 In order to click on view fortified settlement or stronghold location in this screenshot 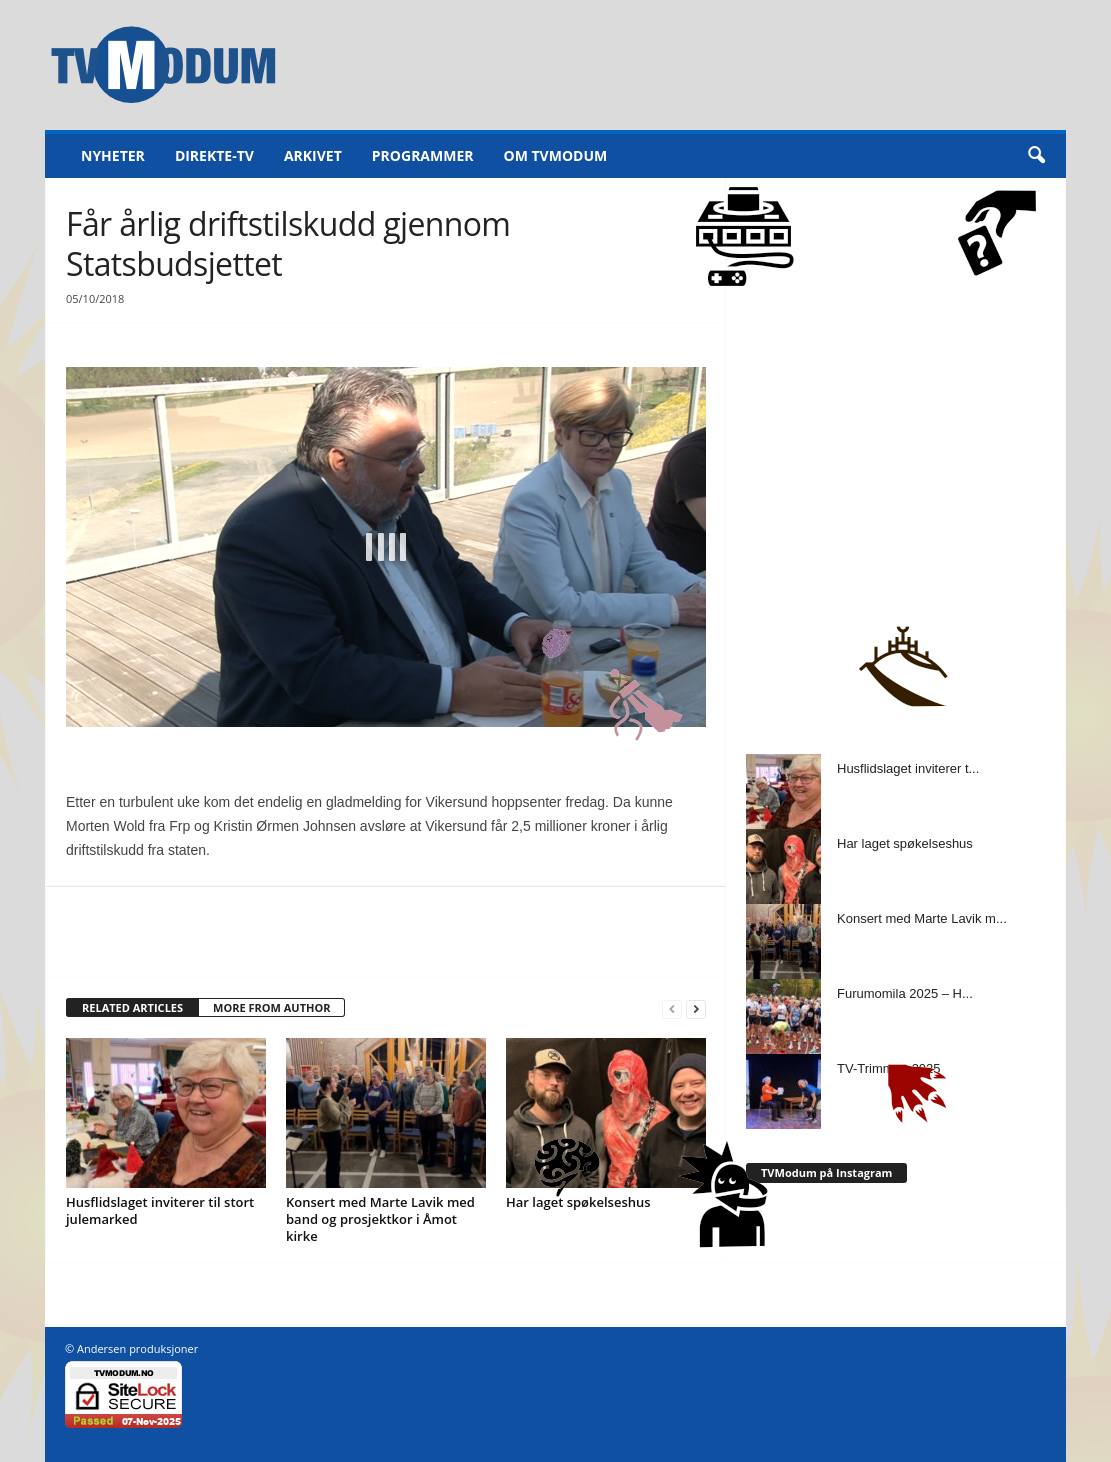, I will do `click(903, 664)`.